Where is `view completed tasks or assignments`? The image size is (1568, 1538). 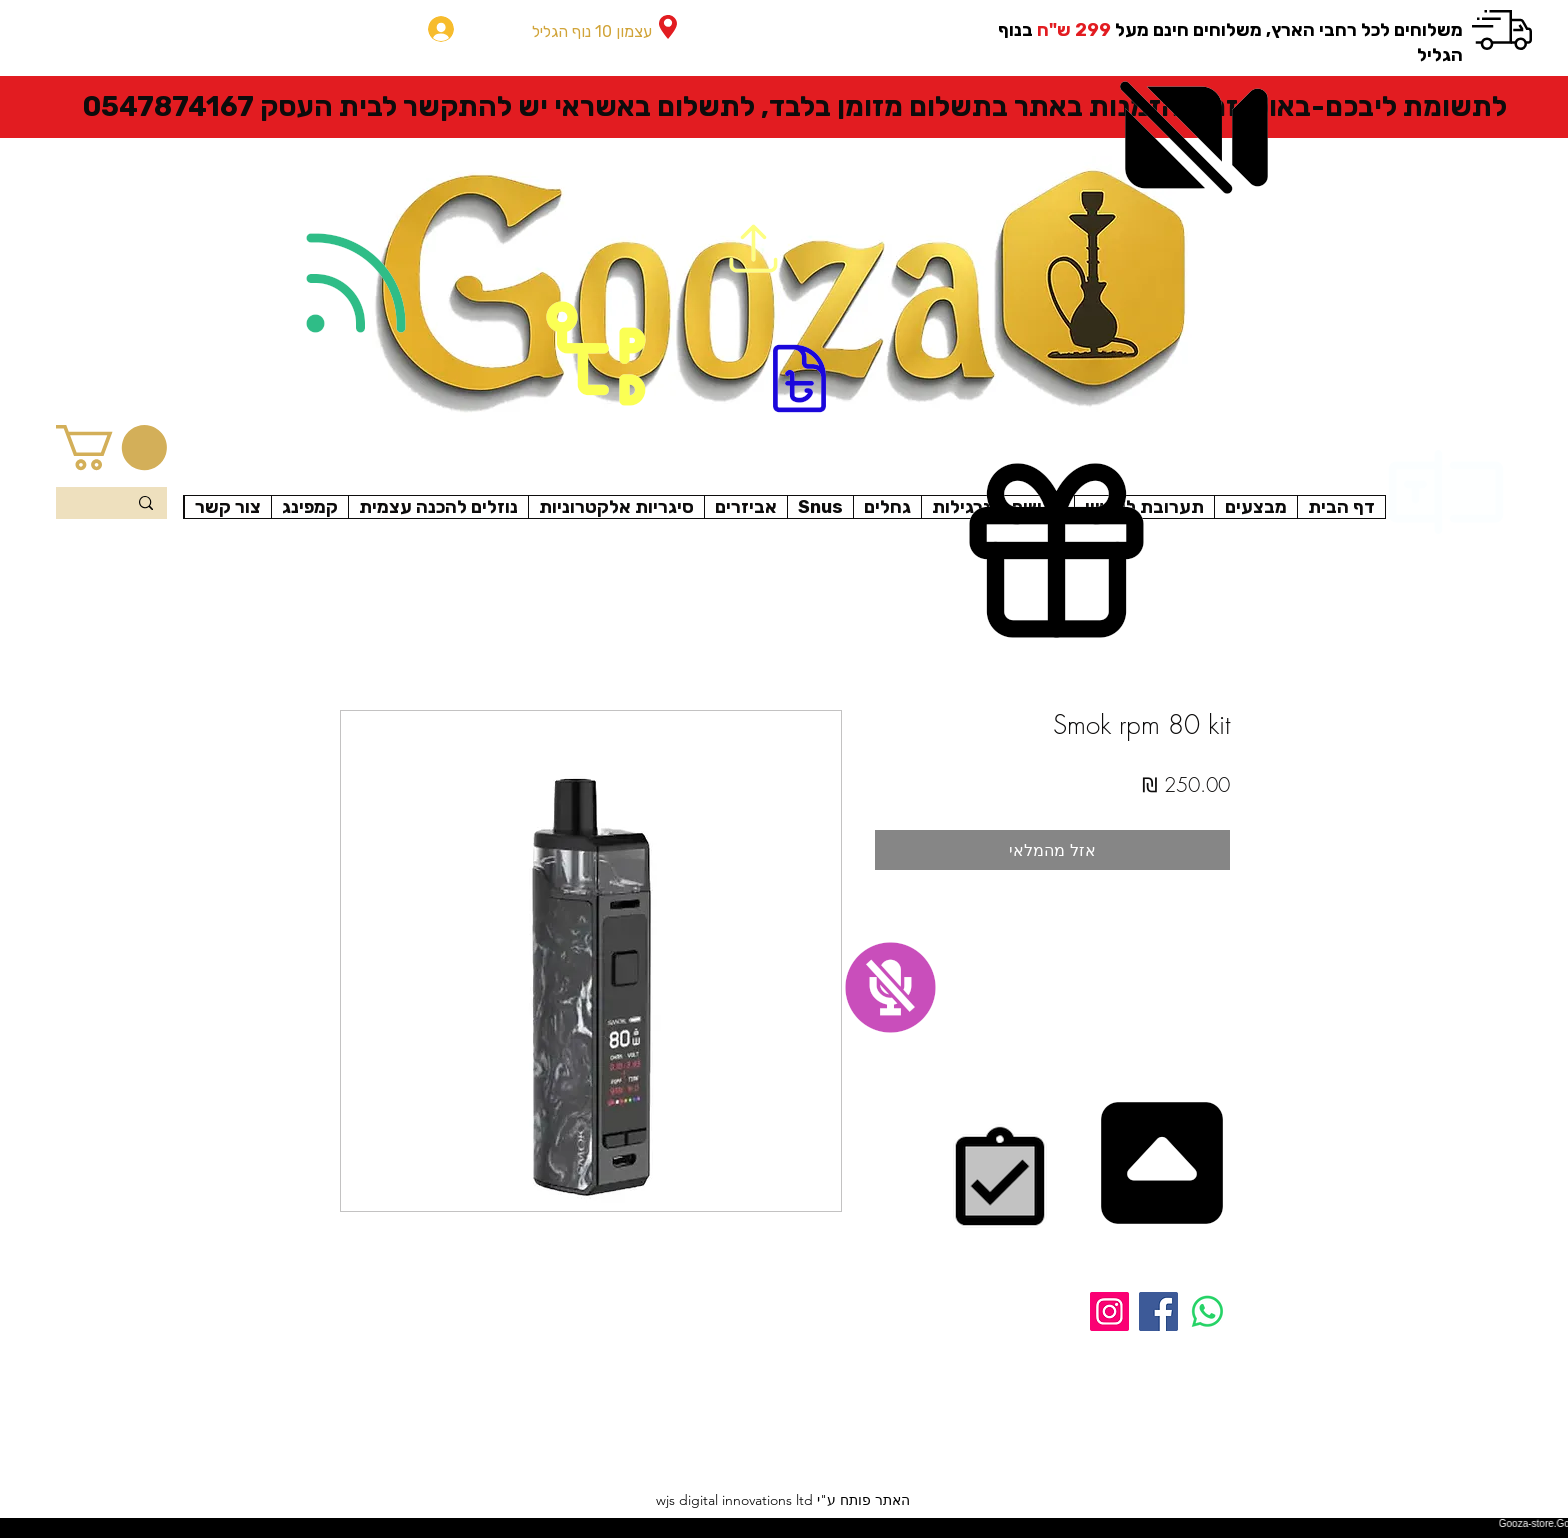 view completed tasks or assignments is located at coordinates (1000, 1181).